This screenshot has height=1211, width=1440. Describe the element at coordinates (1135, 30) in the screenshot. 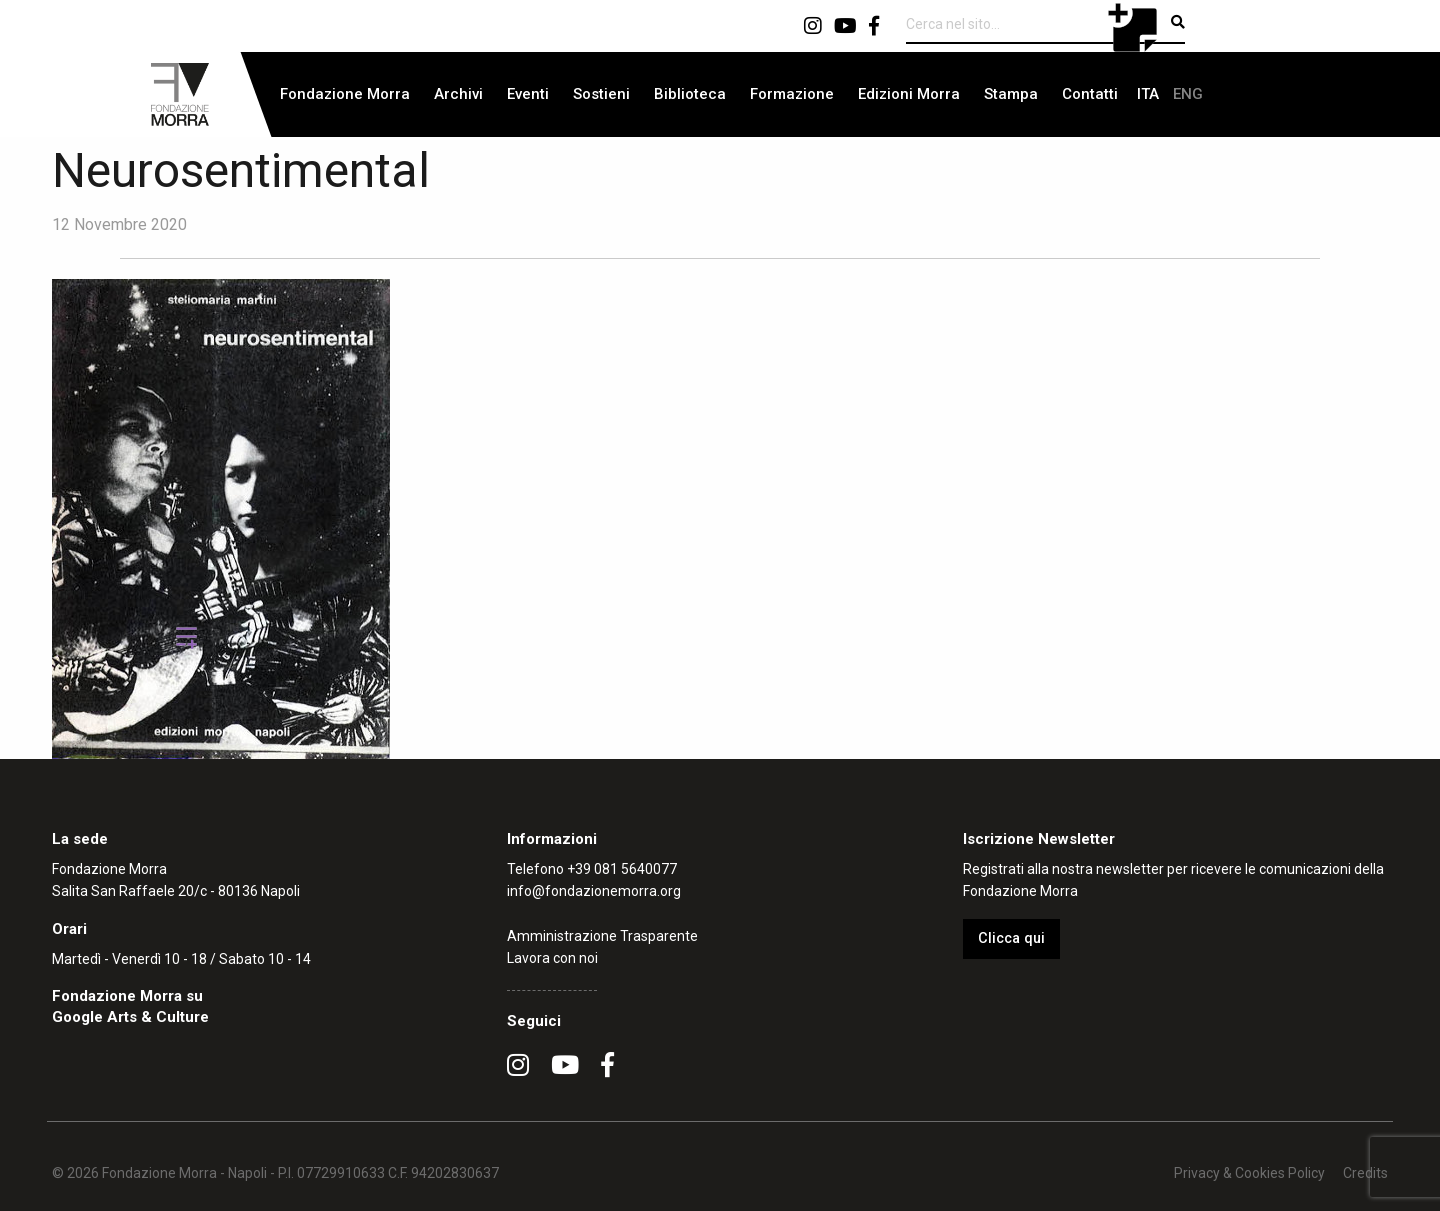

I see `create a new sticky note` at that location.